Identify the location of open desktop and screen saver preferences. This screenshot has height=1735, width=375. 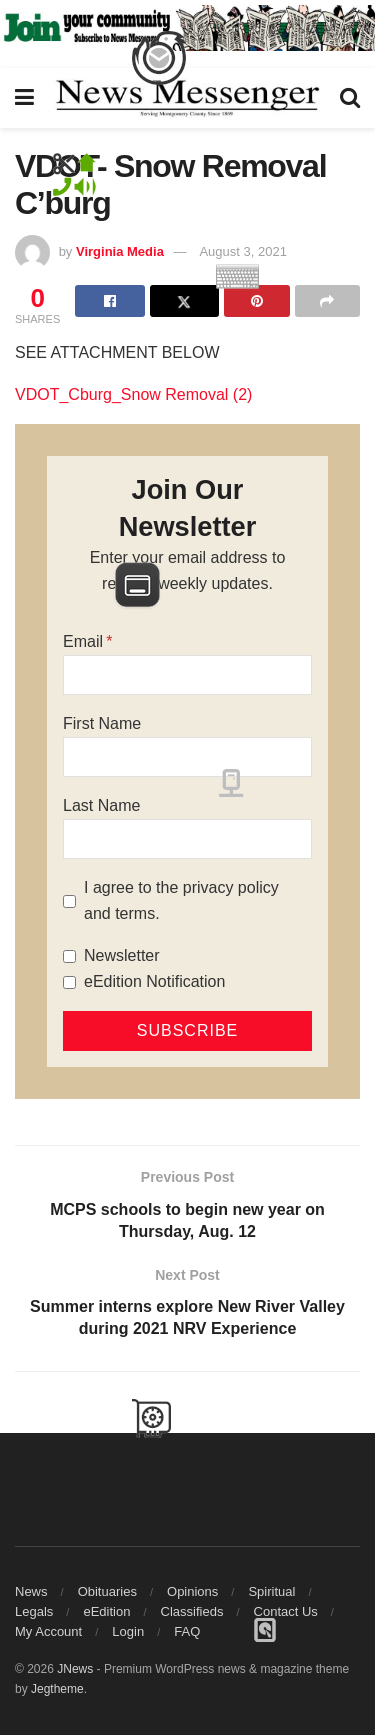
(137, 585).